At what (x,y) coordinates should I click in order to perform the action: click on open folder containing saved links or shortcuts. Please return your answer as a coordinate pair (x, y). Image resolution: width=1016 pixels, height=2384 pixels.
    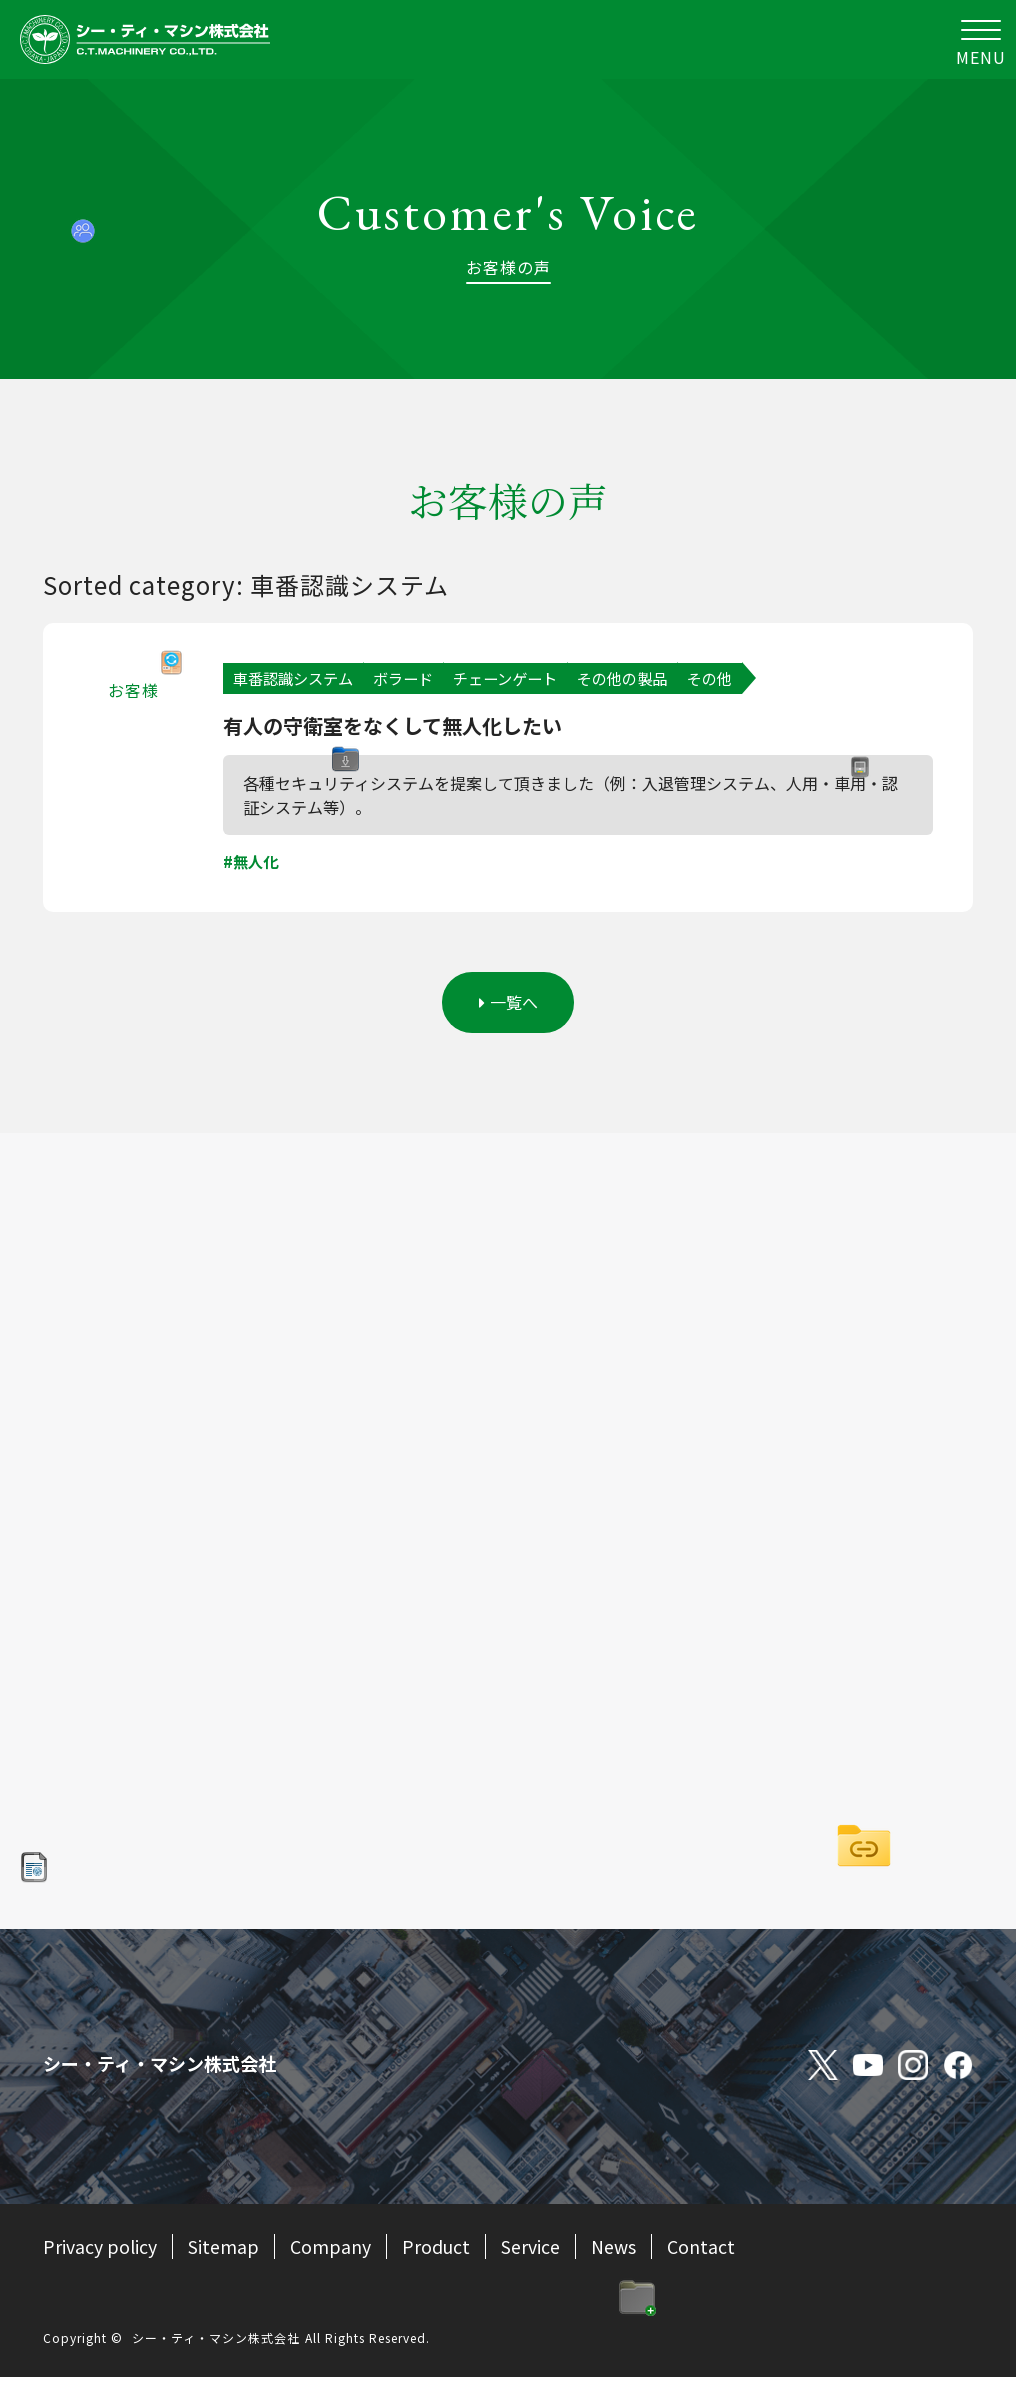
    Looking at the image, I should click on (864, 1847).